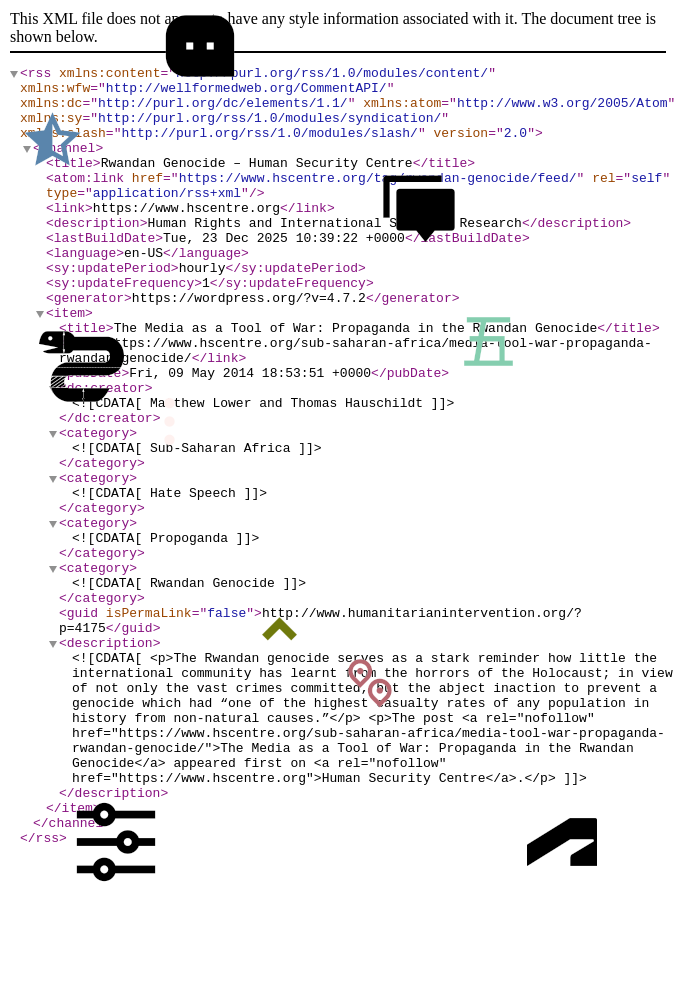 This screenshot has height=1002, width=676. Describe the element at coordinates (419, 208) in the screenshot. I see `start a discussion or group conversation` at that location.